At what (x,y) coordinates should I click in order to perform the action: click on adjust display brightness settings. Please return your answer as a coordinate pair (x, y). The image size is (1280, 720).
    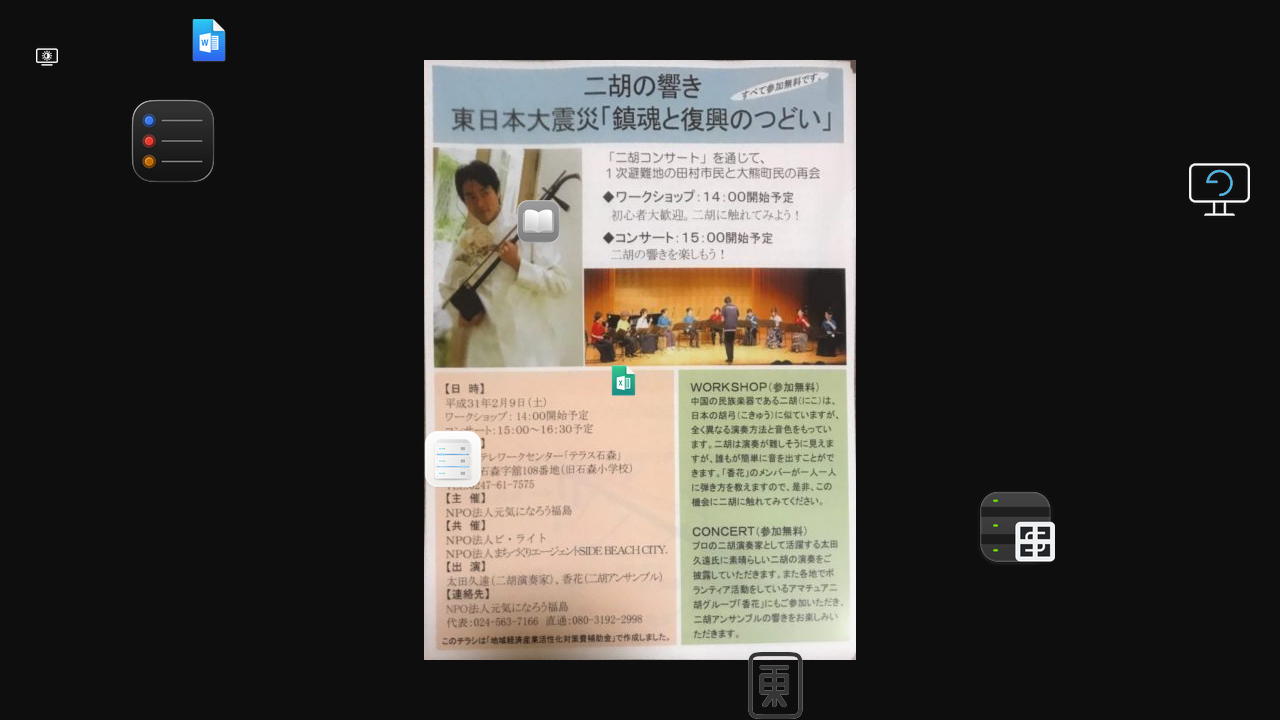
    Looking at the image, I should click on (47, 57).